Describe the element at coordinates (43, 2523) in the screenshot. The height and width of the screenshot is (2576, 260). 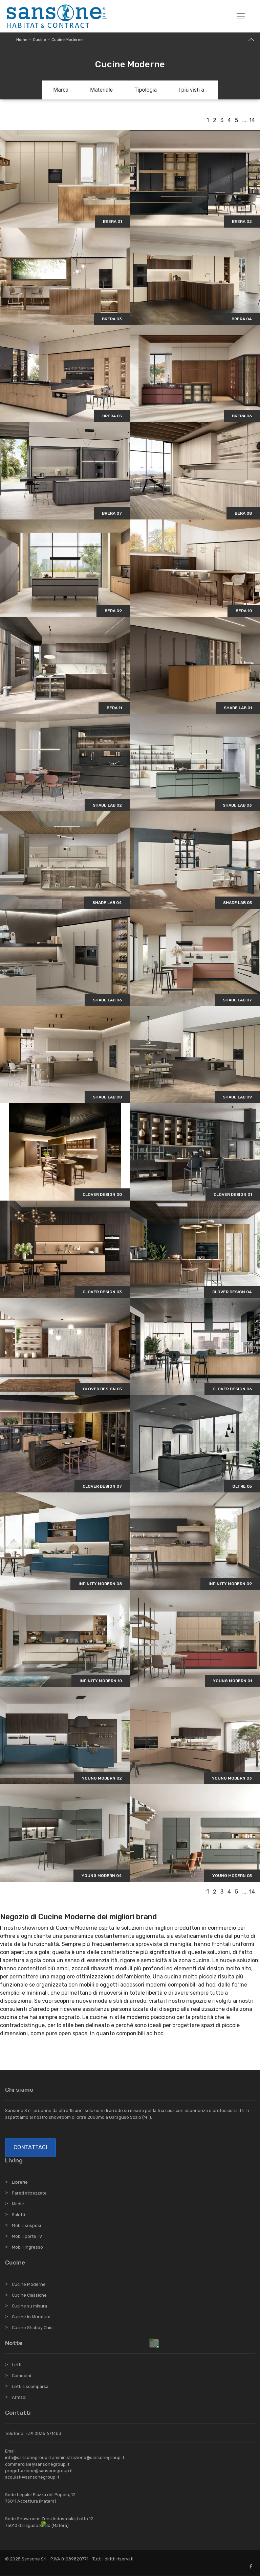
I see `indicates a symbolic link or shortcut to another file` at that location.